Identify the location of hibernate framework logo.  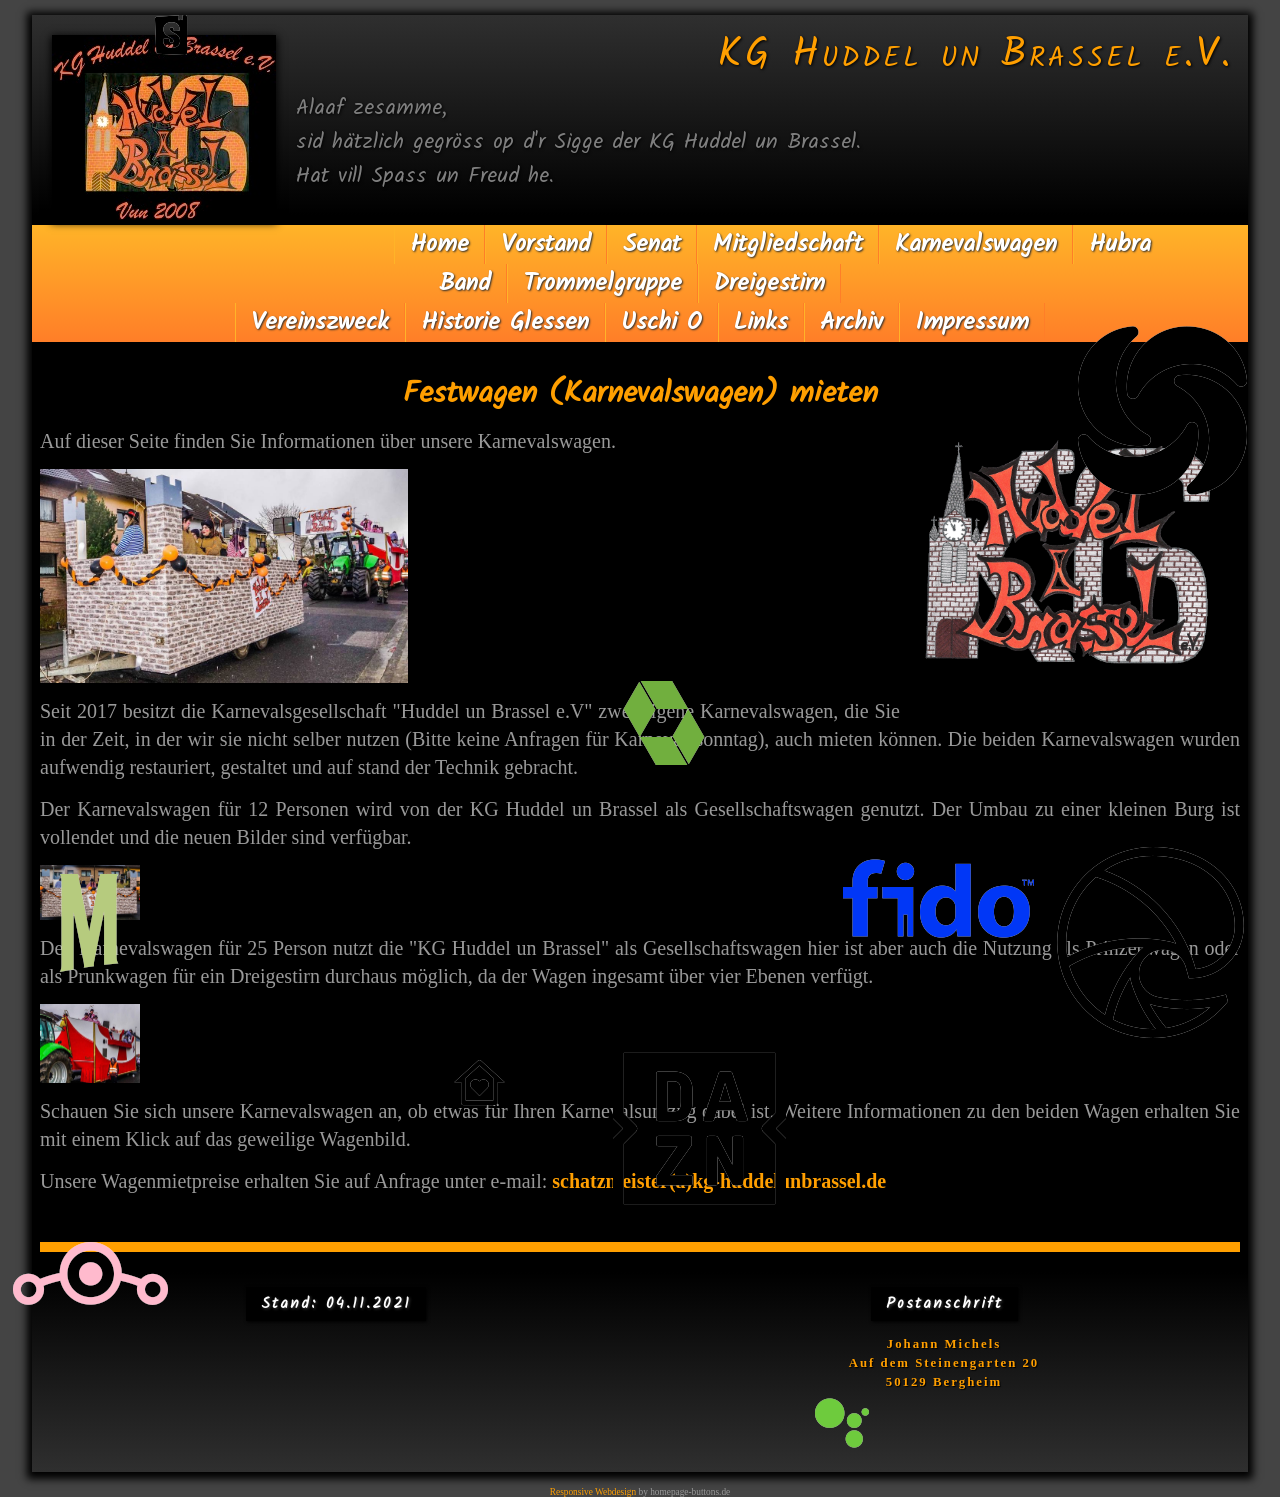
(664, 723).